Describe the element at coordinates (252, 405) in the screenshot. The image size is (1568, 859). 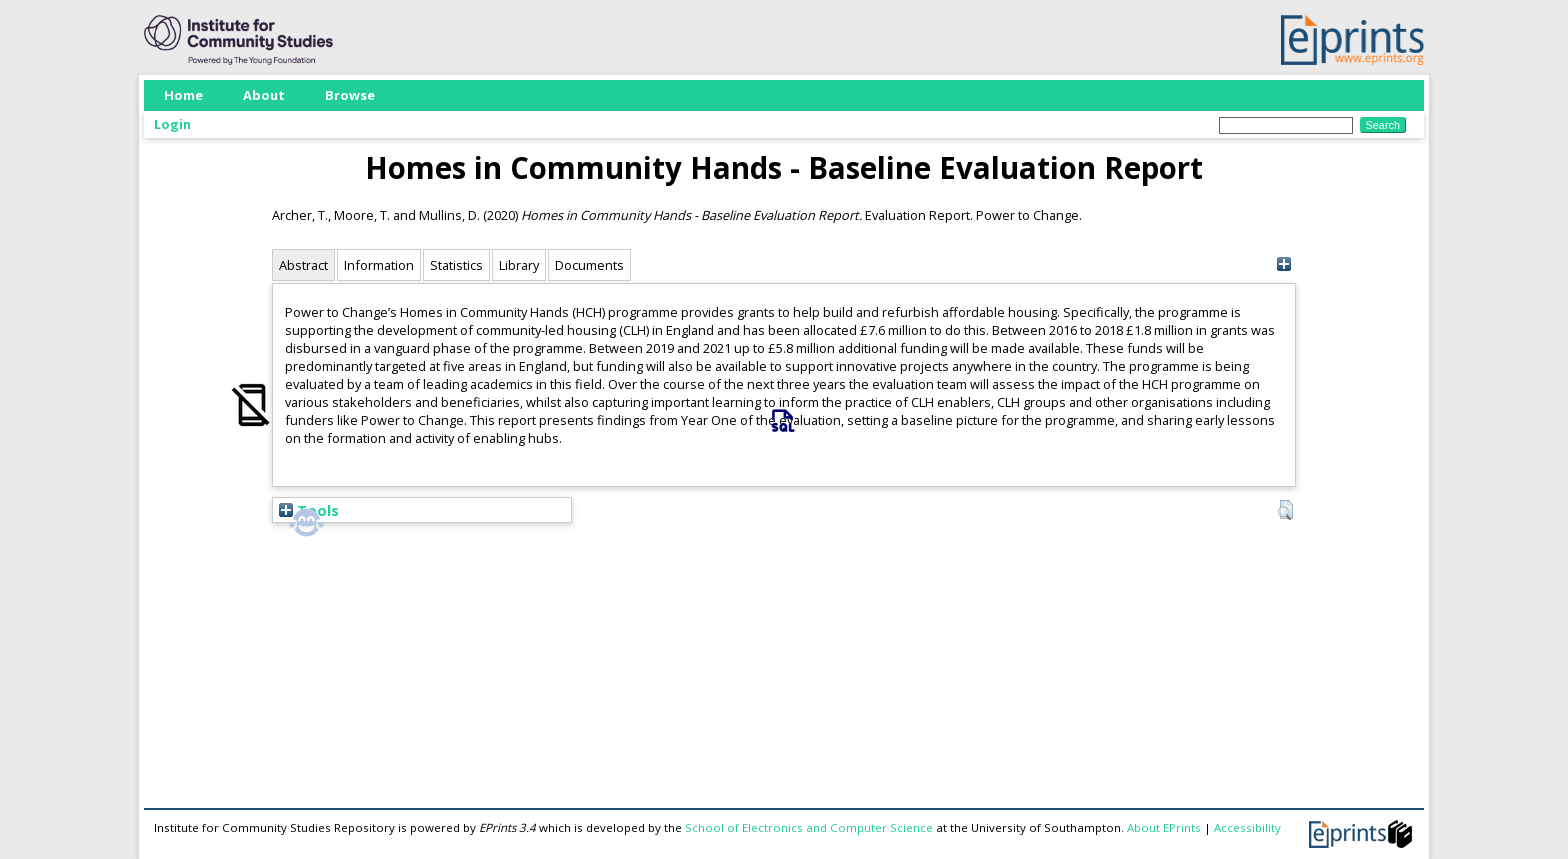
I see `no cell phone signal or service` at that location.